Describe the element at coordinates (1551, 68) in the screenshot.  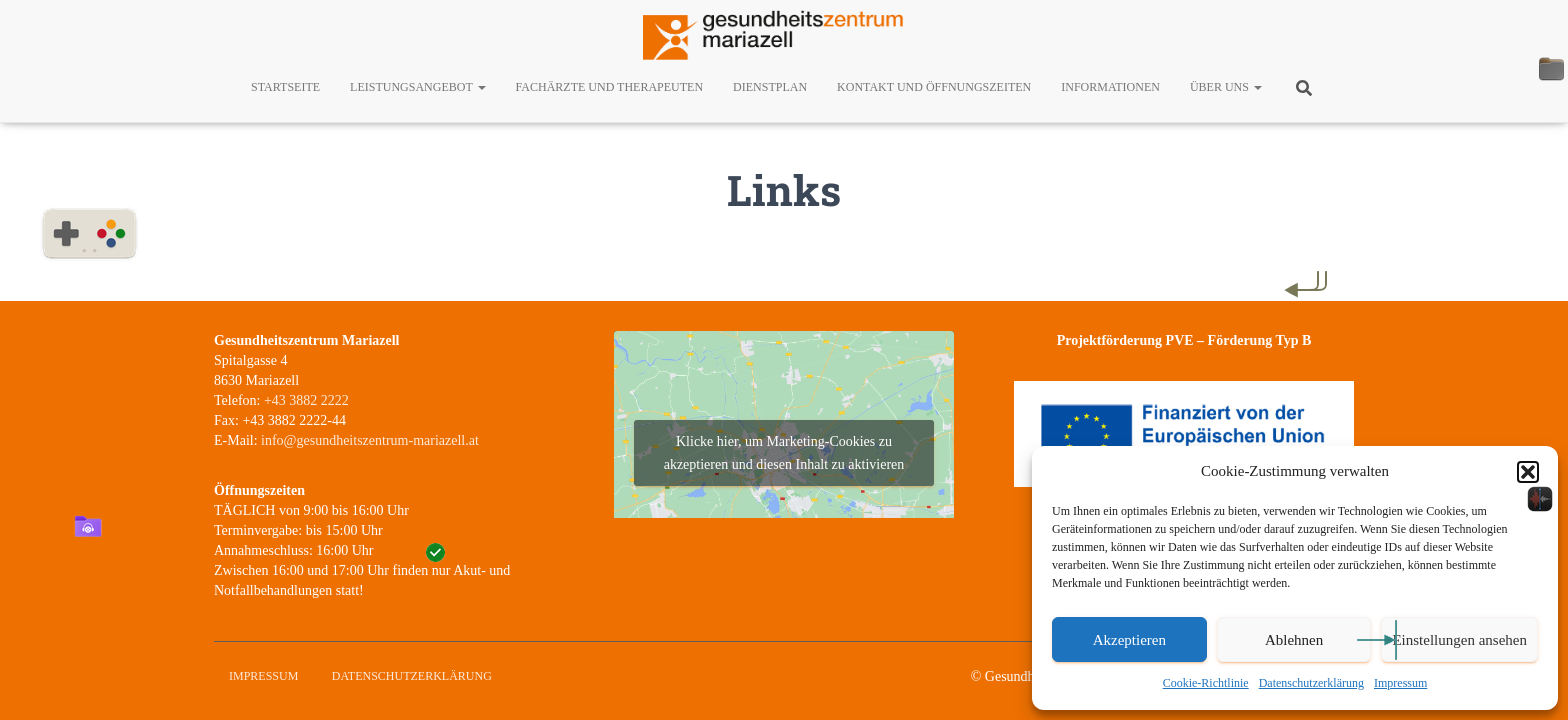
I see `open a folder to view its contents` at that location.